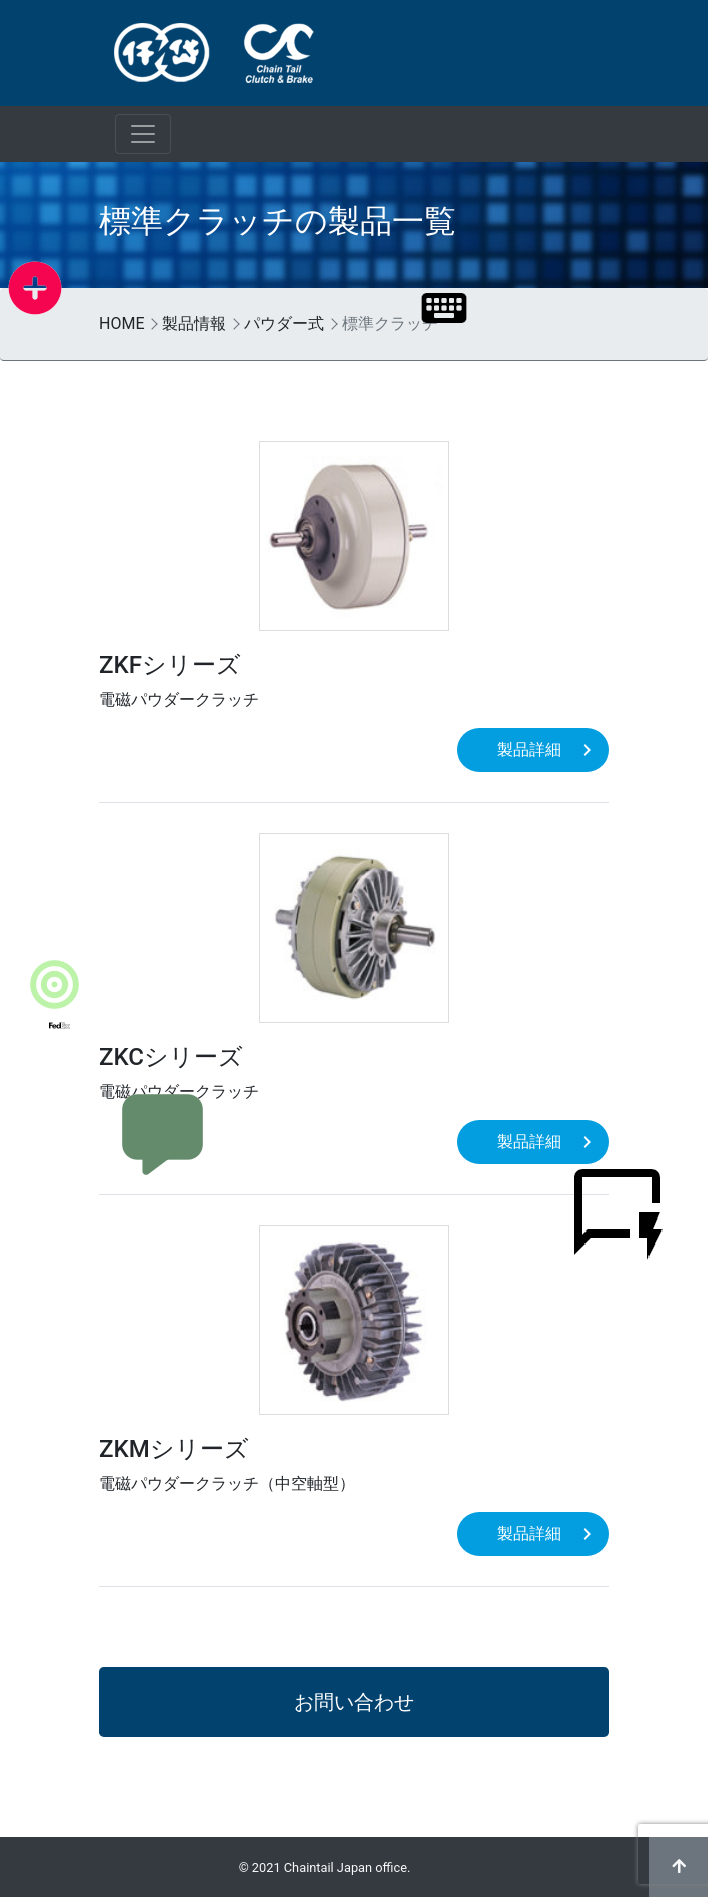 The height and width of the screenshot is (1898, 708). What do you see at coordinates (35, 288) in the screenshot?
I see `add a new item` at bounding box center [35, 288].